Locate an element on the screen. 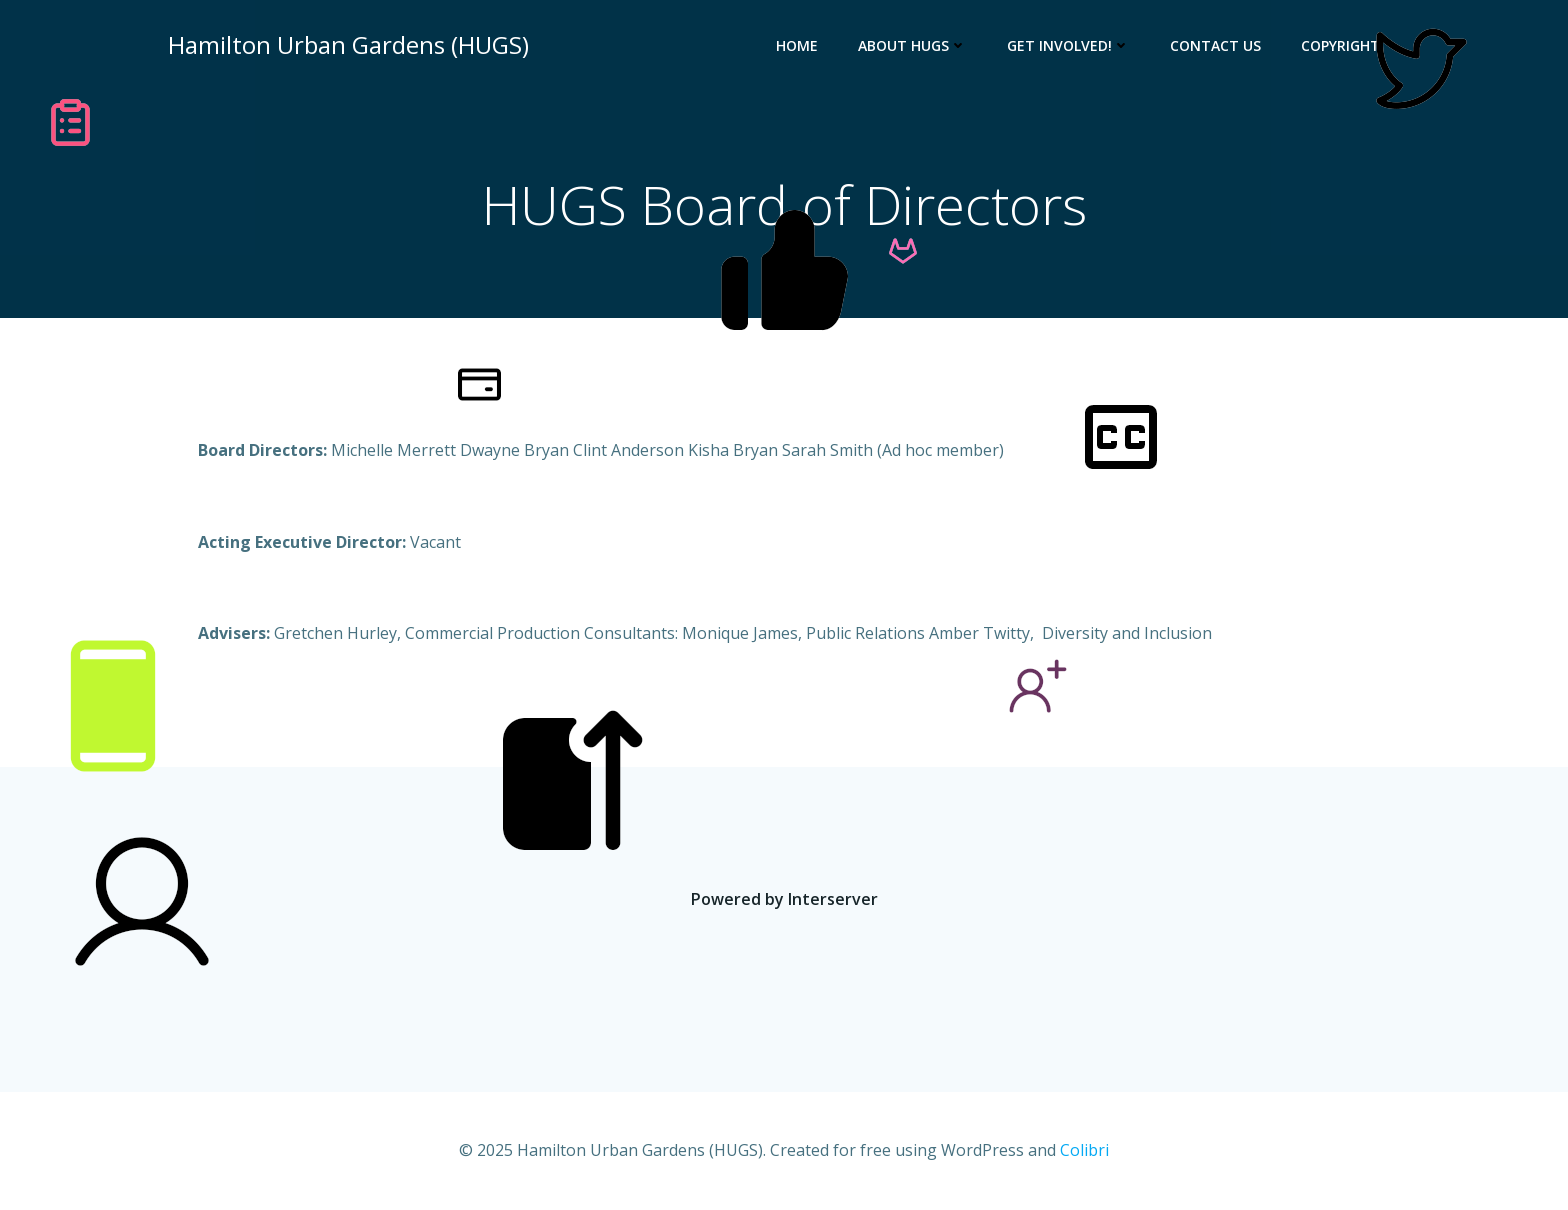  view your profile is located at coordinates (142, 904).